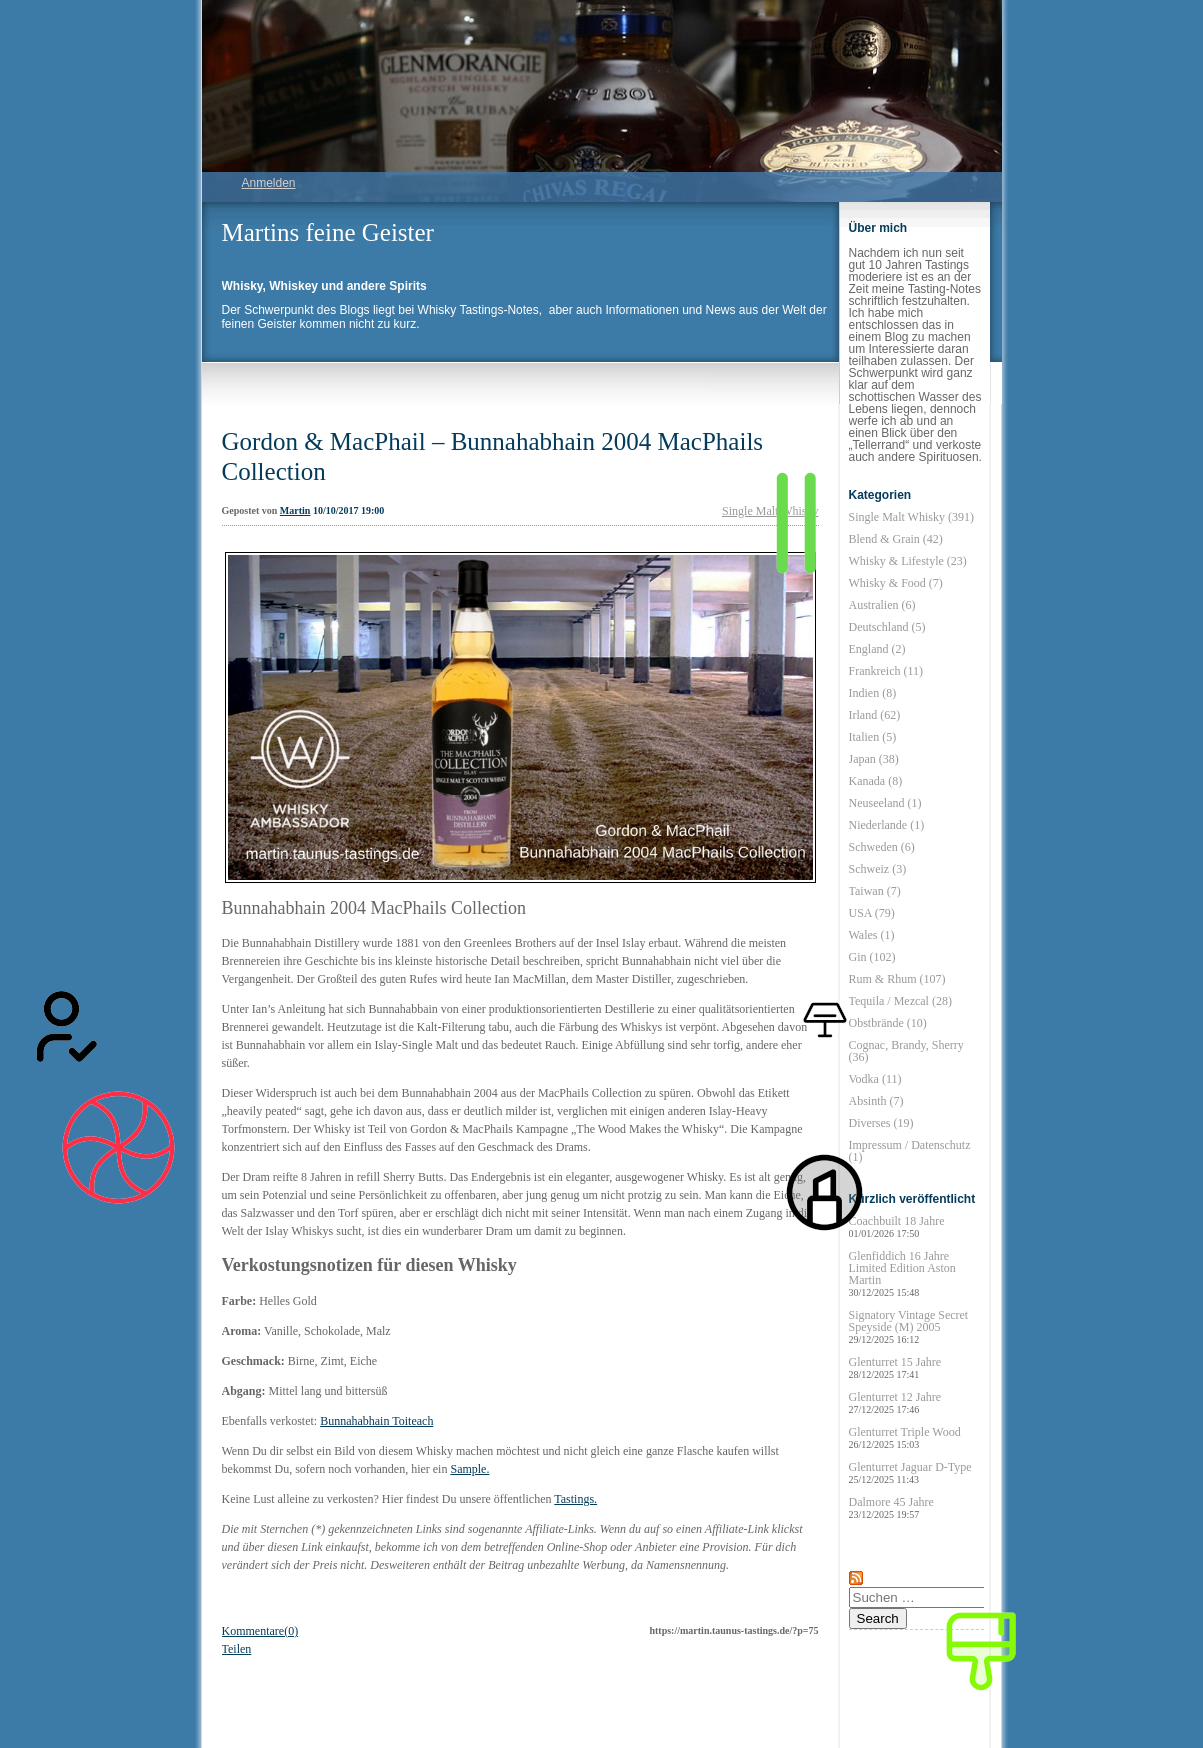 This screenshot has height=1748, width=1203. What do you see at coordinates (61, 1026) in the screenshot?
I see `verify or approve a user account` at bounding box center [61, 1026].